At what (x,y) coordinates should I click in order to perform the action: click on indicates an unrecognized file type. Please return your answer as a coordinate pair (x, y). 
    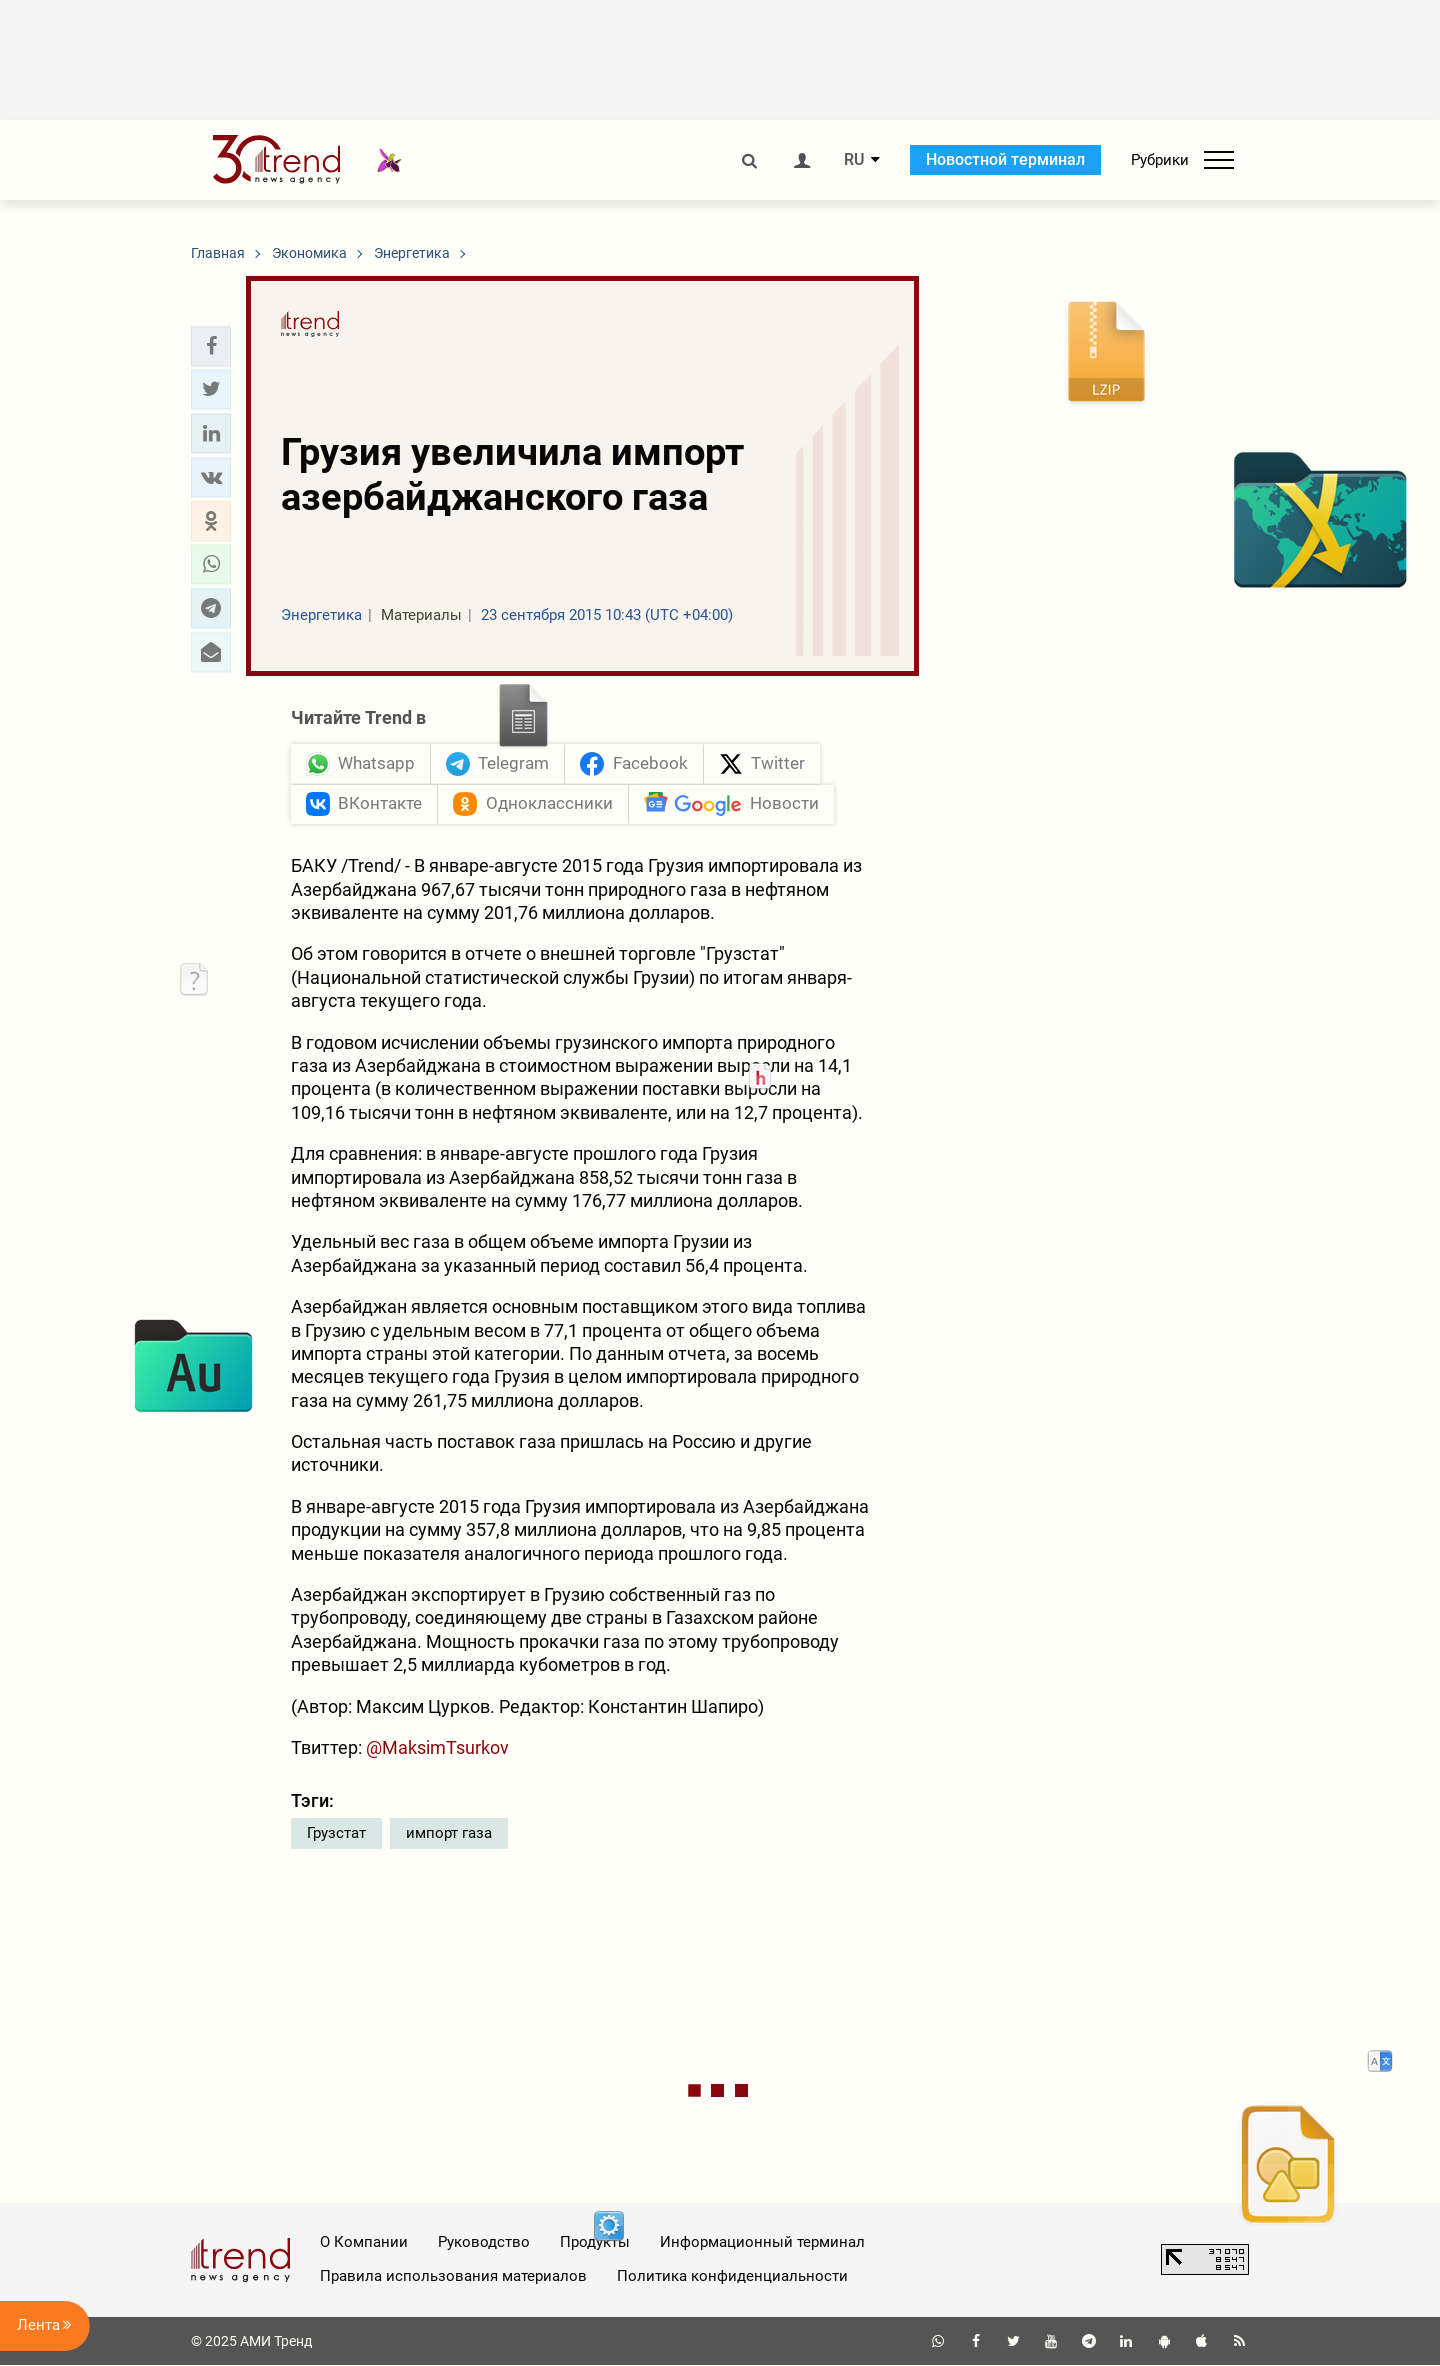
    Looking at the image, I should click on (194, 979).